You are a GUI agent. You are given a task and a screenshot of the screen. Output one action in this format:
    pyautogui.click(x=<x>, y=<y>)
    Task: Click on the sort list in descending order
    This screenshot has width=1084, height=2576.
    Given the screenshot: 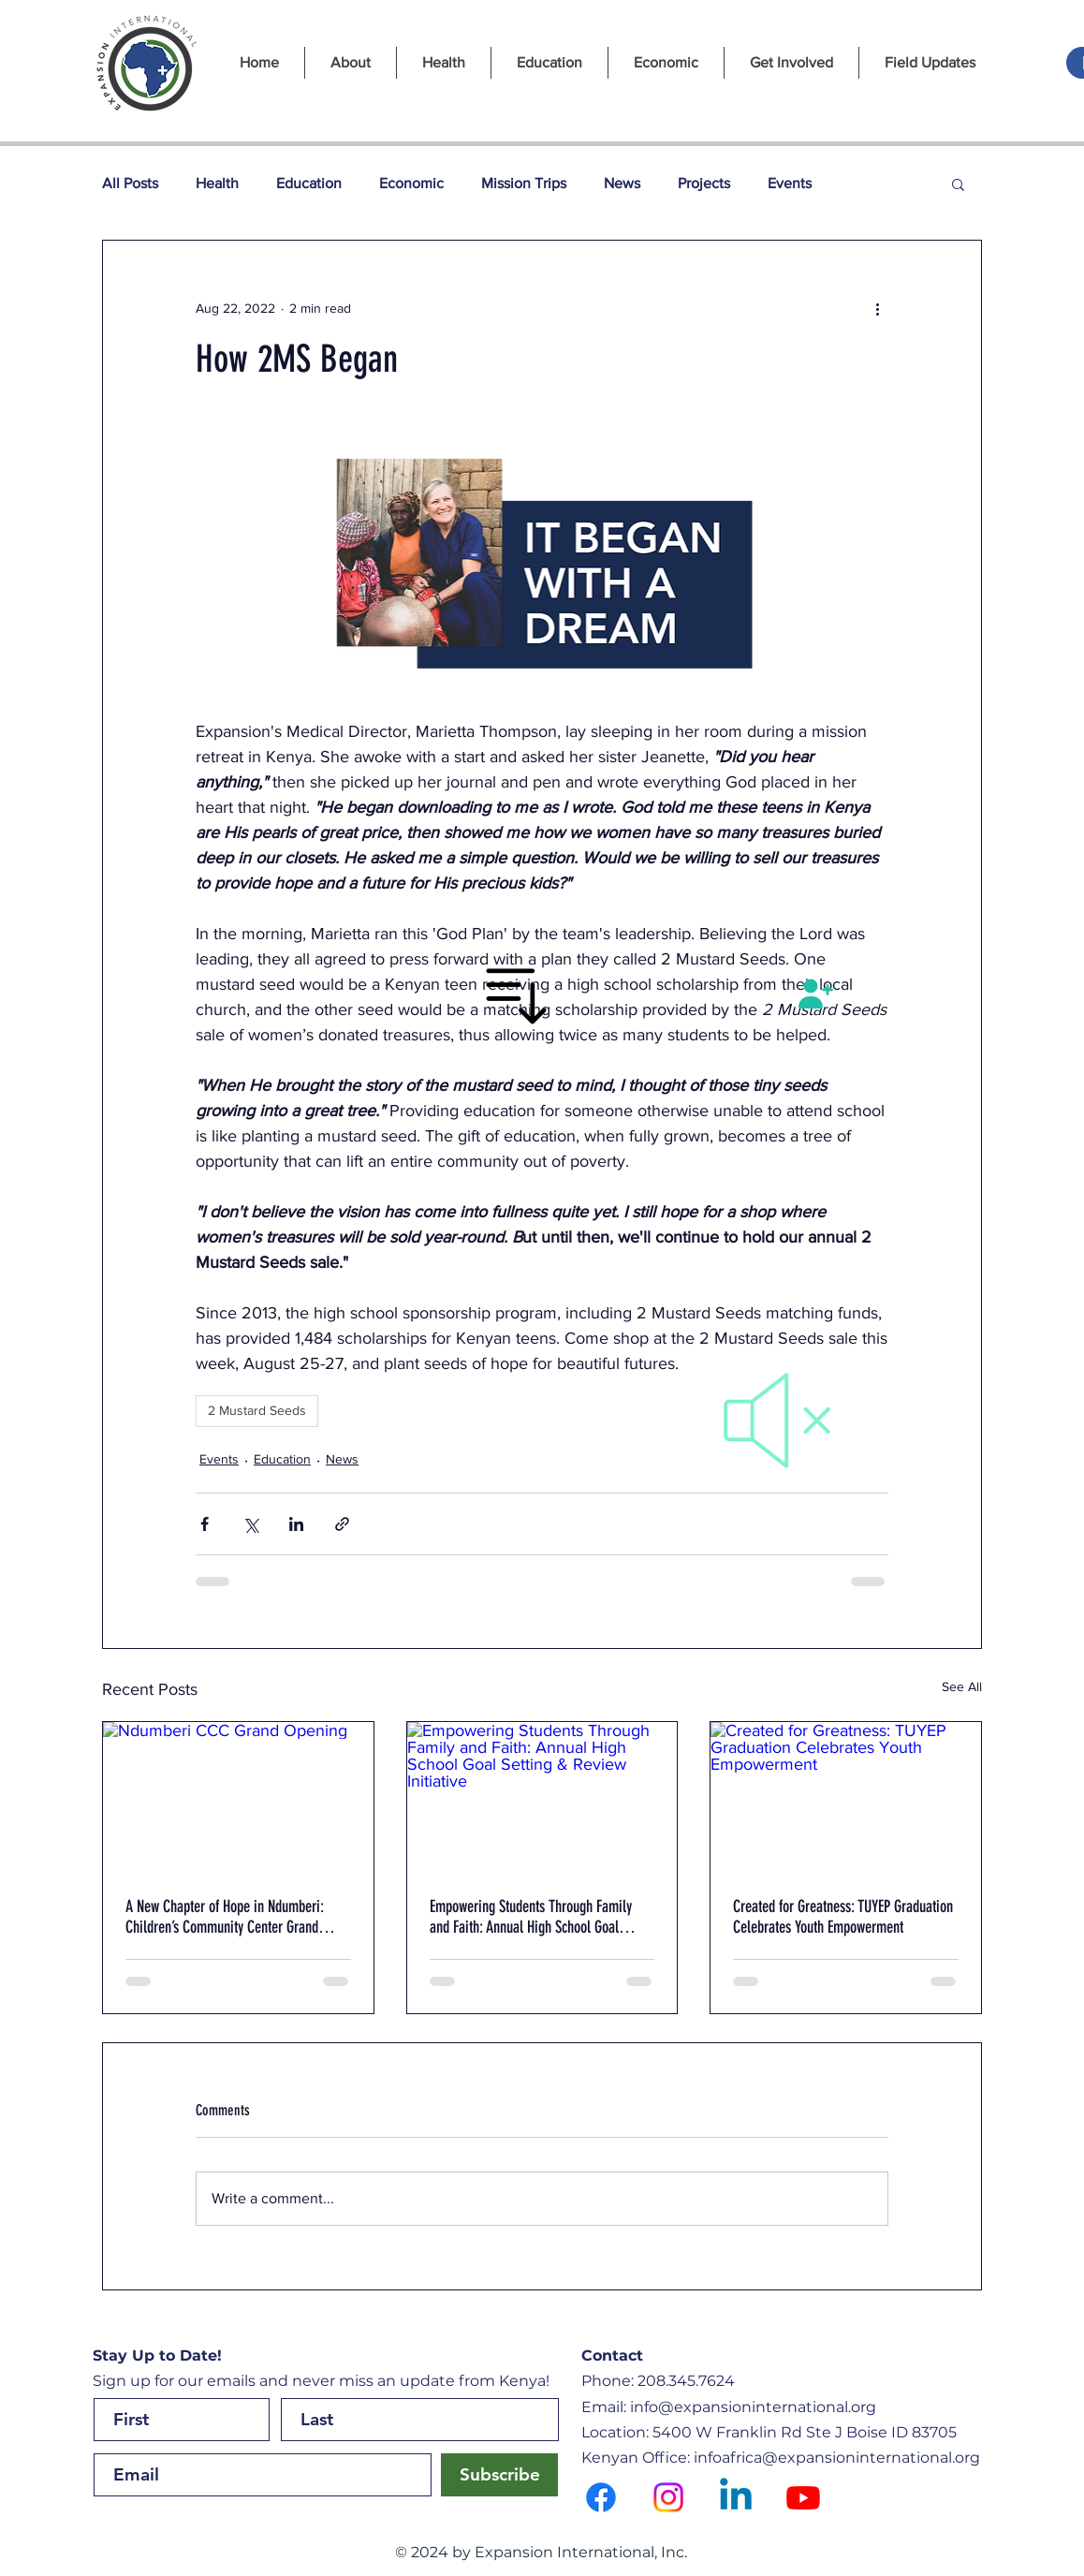 What is the action you would take?
    pyautogui.click(x=516, y=994)
    